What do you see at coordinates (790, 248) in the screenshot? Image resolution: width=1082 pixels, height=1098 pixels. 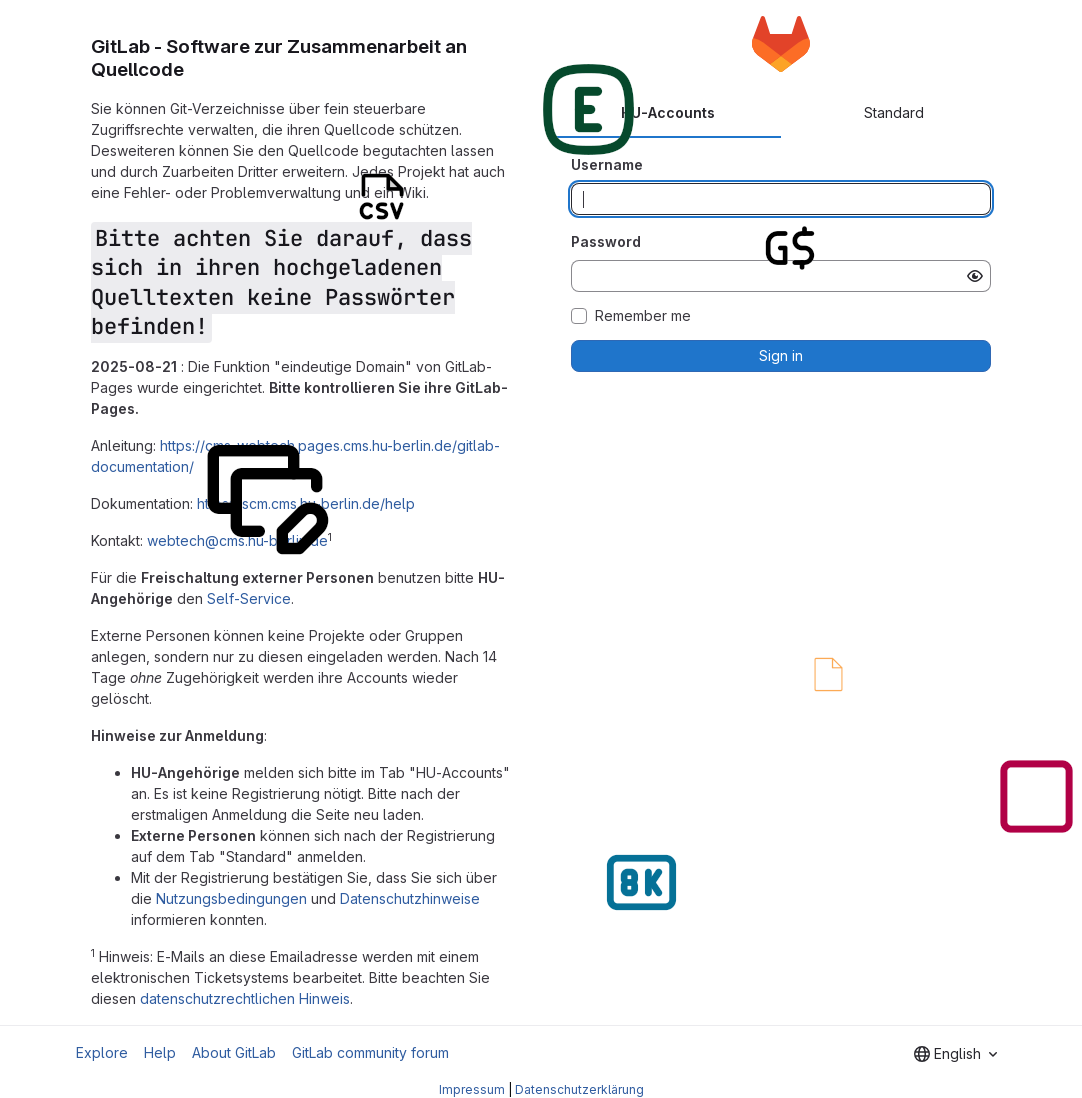 I see `guyanese dollar currency symbol` at bounding box center [790, 248].